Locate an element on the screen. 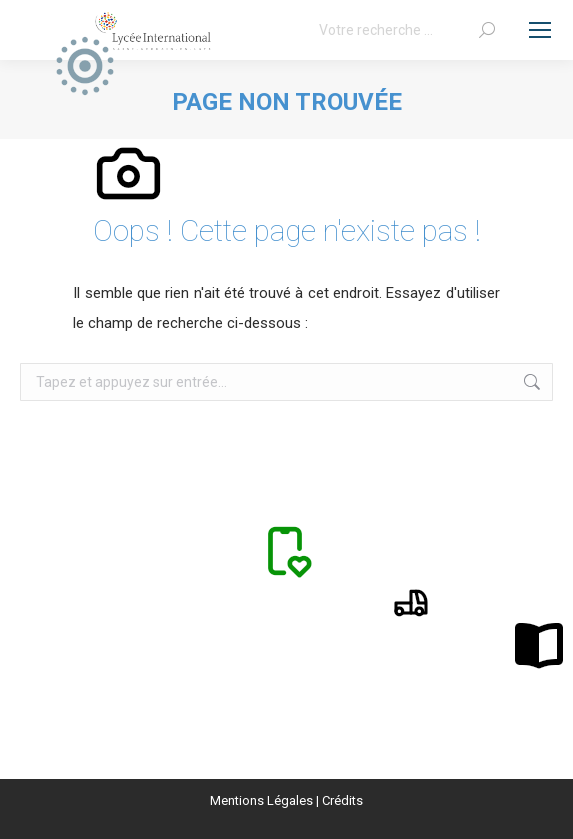  track shipment or delivery status is located at coordinates (411, 603).